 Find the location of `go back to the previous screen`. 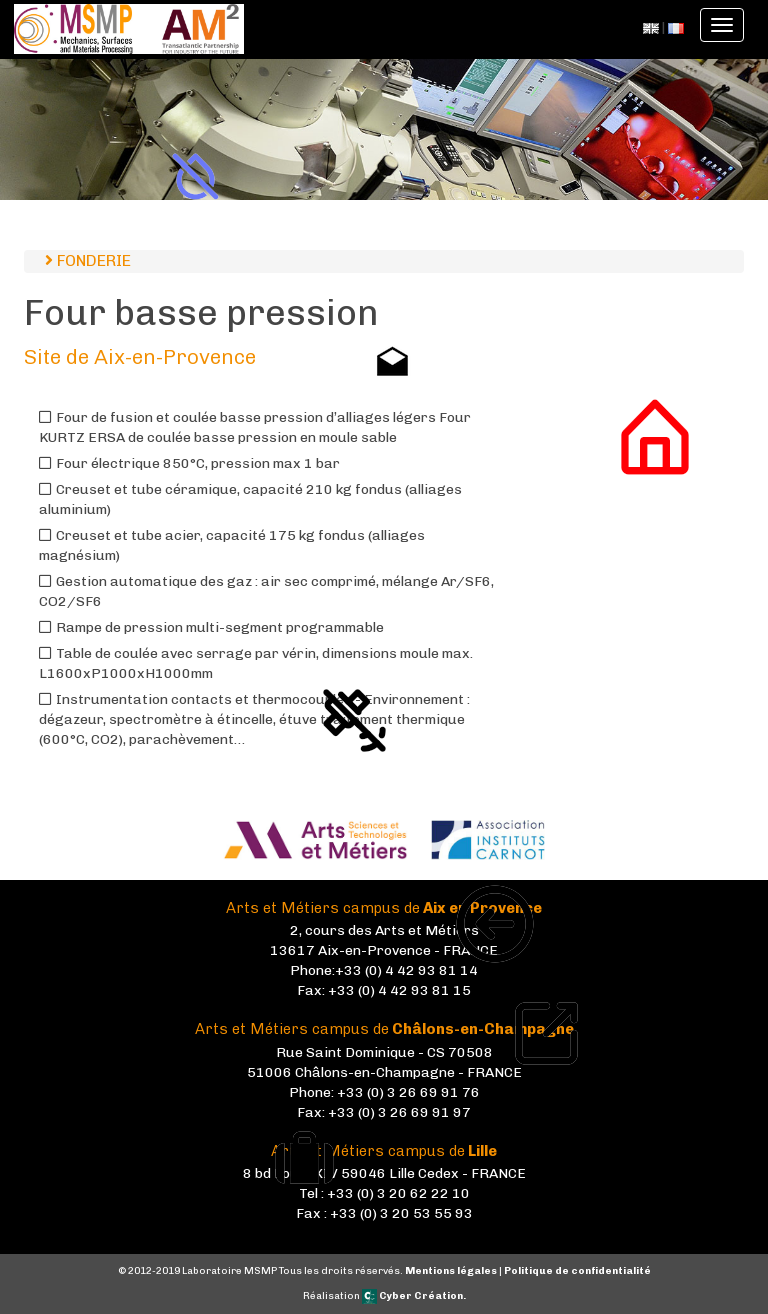

go back to the previous screen is located at coordinates (495, 924).